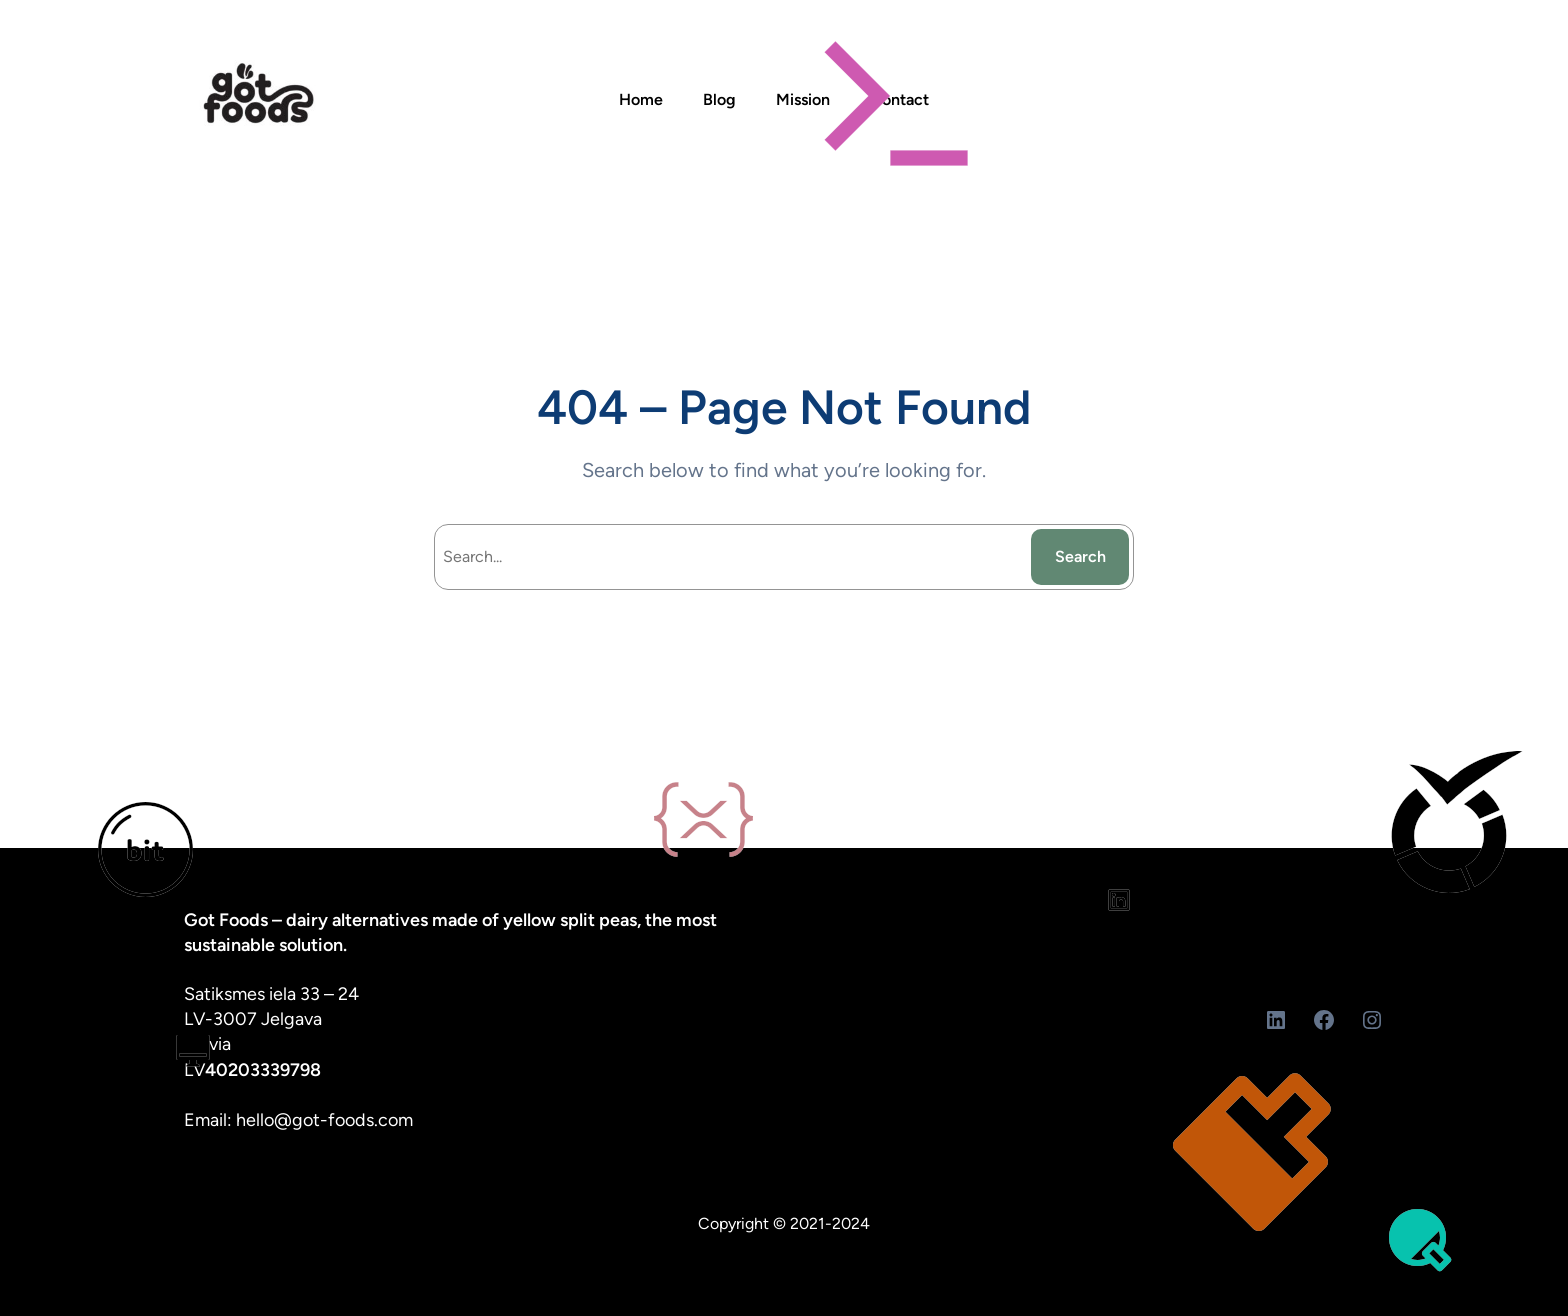  Describe the element at coordinates (145, 849) in the screenshot. I see `bit component sharing platform logo` at that location.